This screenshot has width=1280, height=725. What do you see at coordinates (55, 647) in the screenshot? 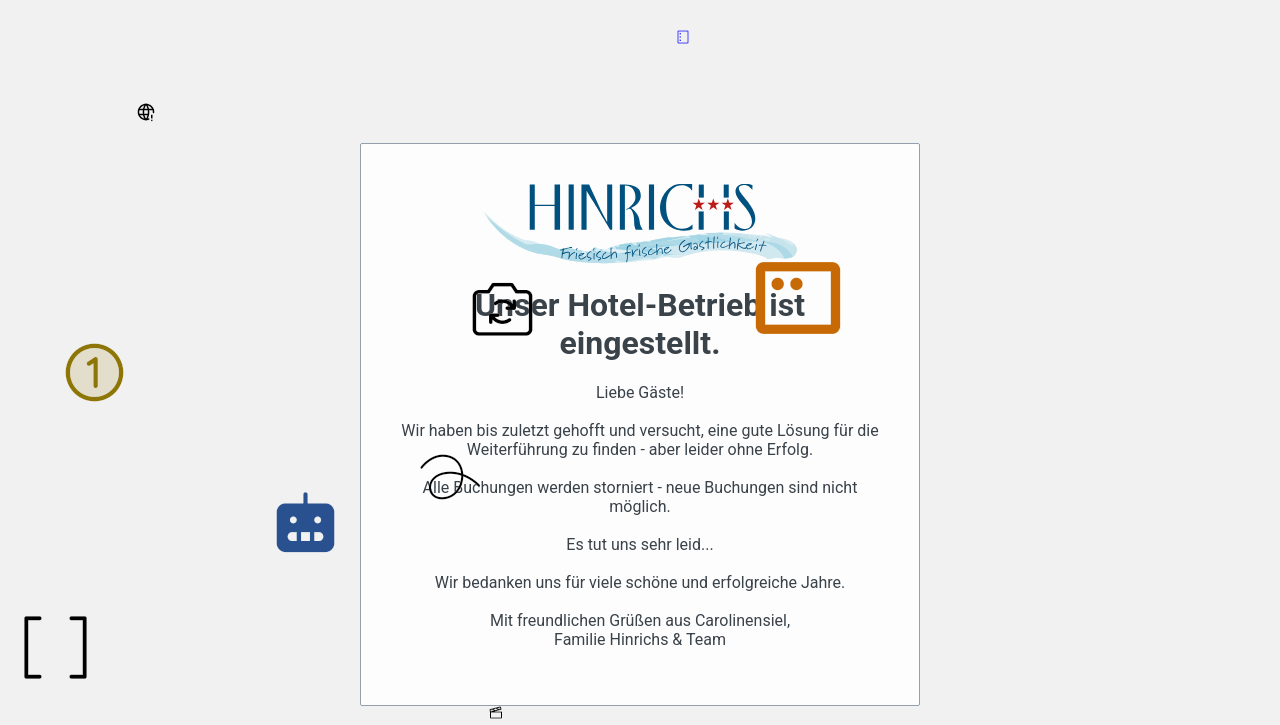
I see `insert or edit code brackets` at bounding box center [55, 647].